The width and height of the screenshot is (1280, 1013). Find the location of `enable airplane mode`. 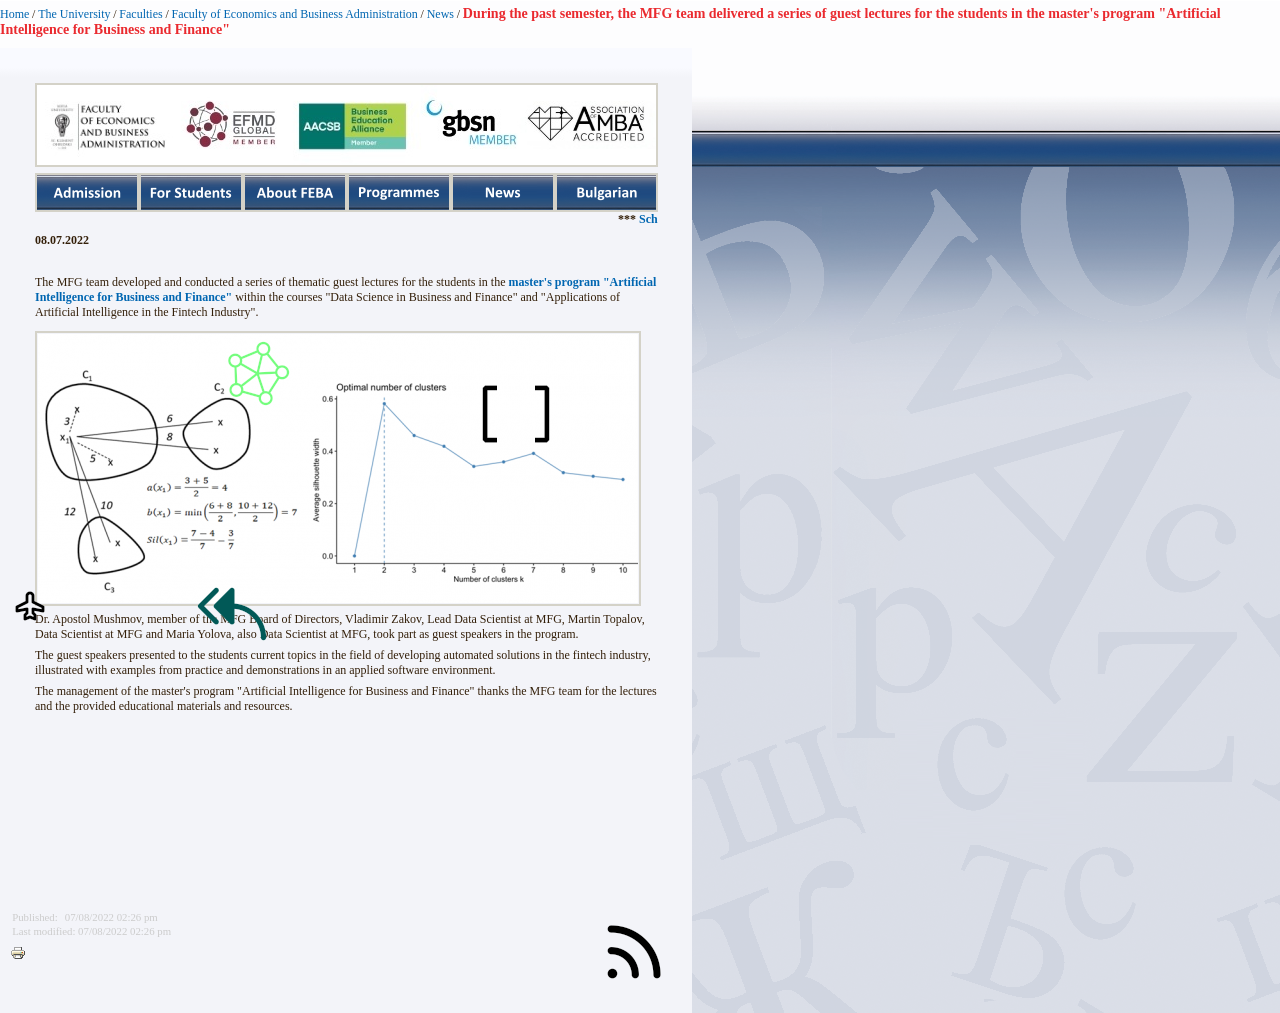

enable airplane mode is located at coordinates (30, 606).